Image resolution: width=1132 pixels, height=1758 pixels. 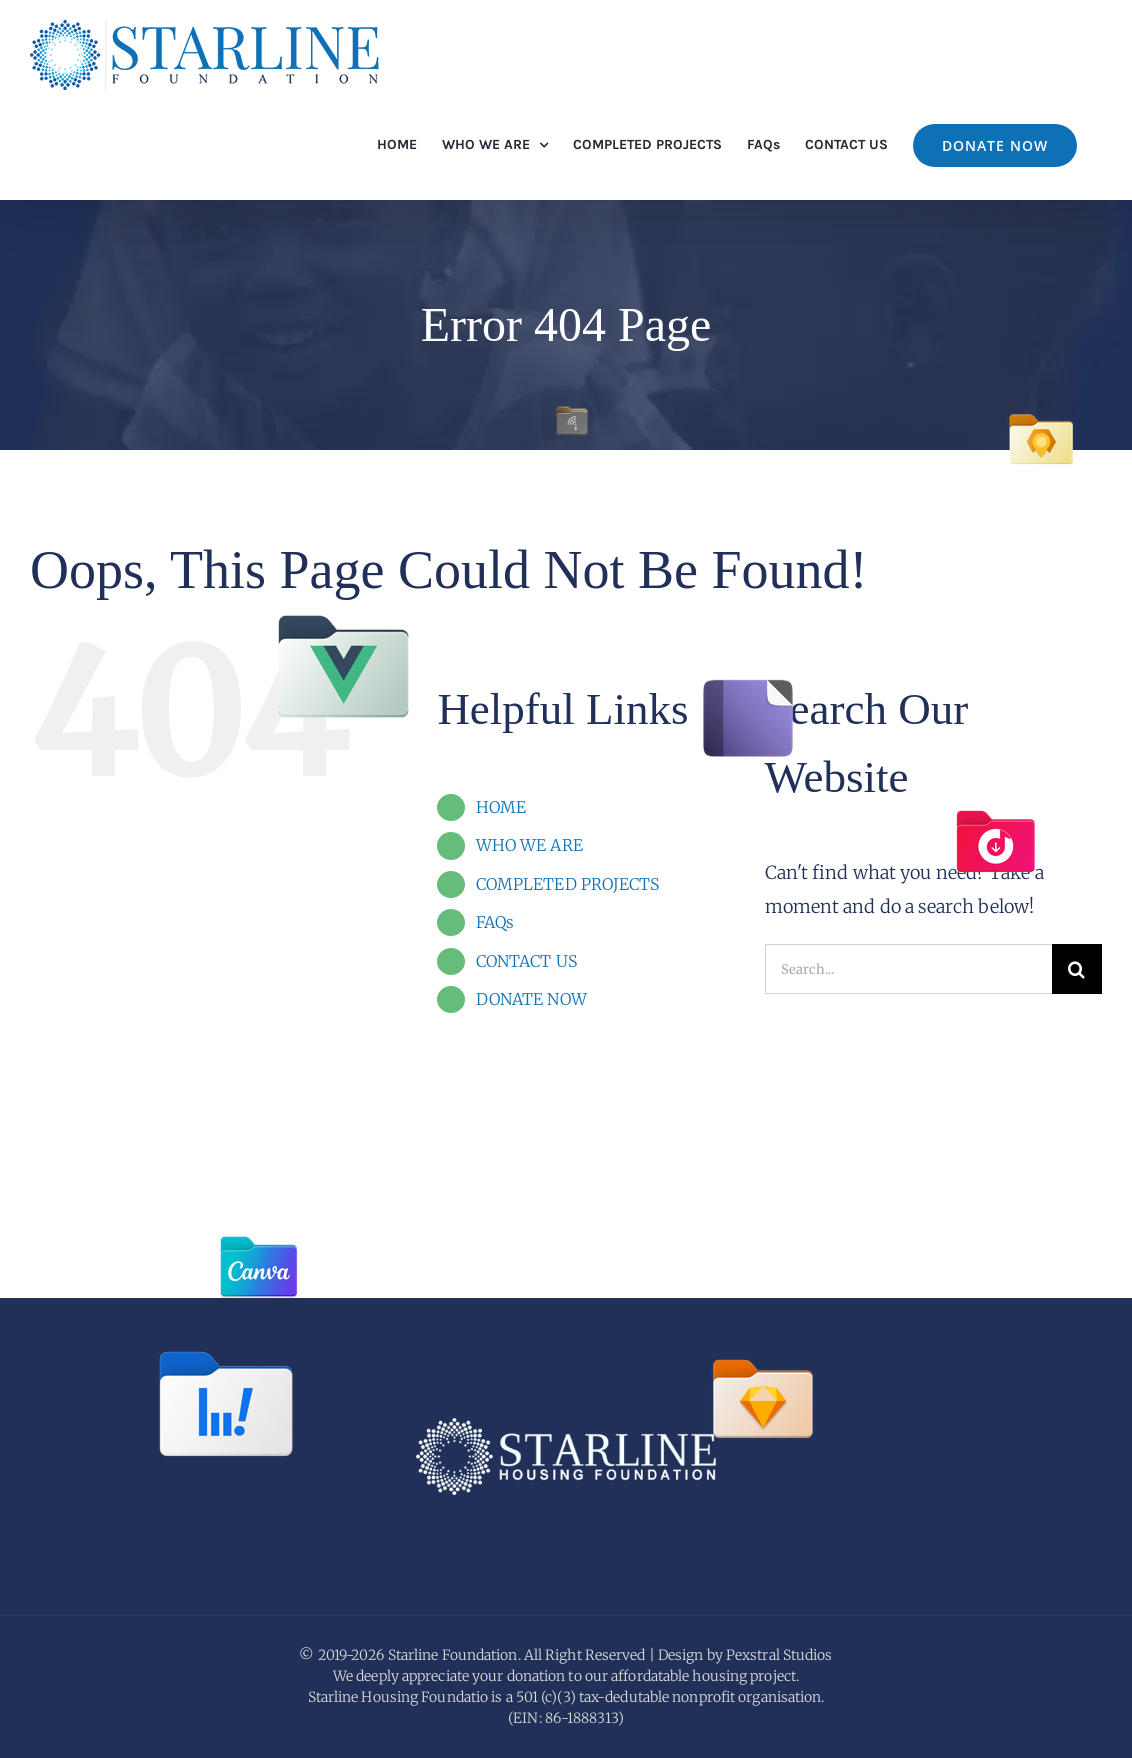 What do you see at coordinates (762, 1401) in the screenshot?
I see `open folder containing Sketch design files` at bounding box center [762, 1401].